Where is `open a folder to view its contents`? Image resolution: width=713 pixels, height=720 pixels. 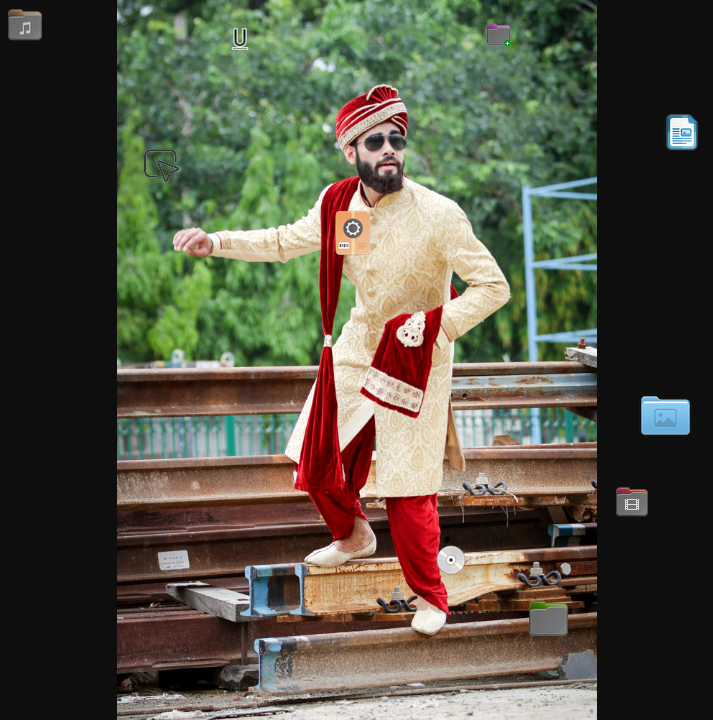
open a folder to view its contents is located at coordinates (548, 617).